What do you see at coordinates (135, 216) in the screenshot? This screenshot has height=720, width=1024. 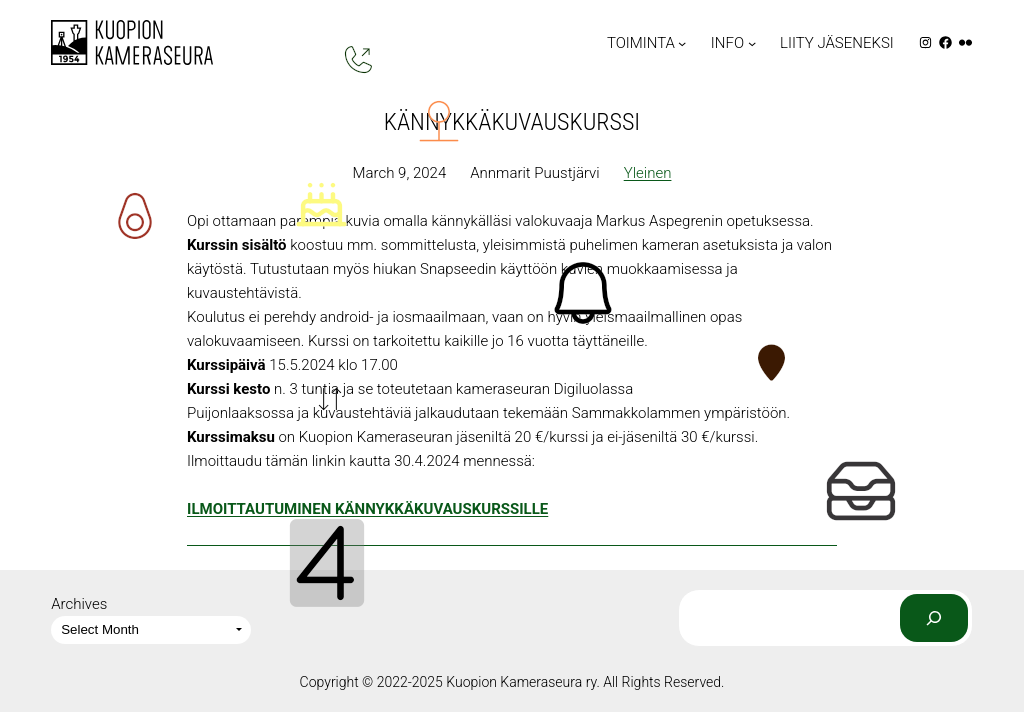 I see `browse healthy food or recipe options` at bounding box center [135, 216].